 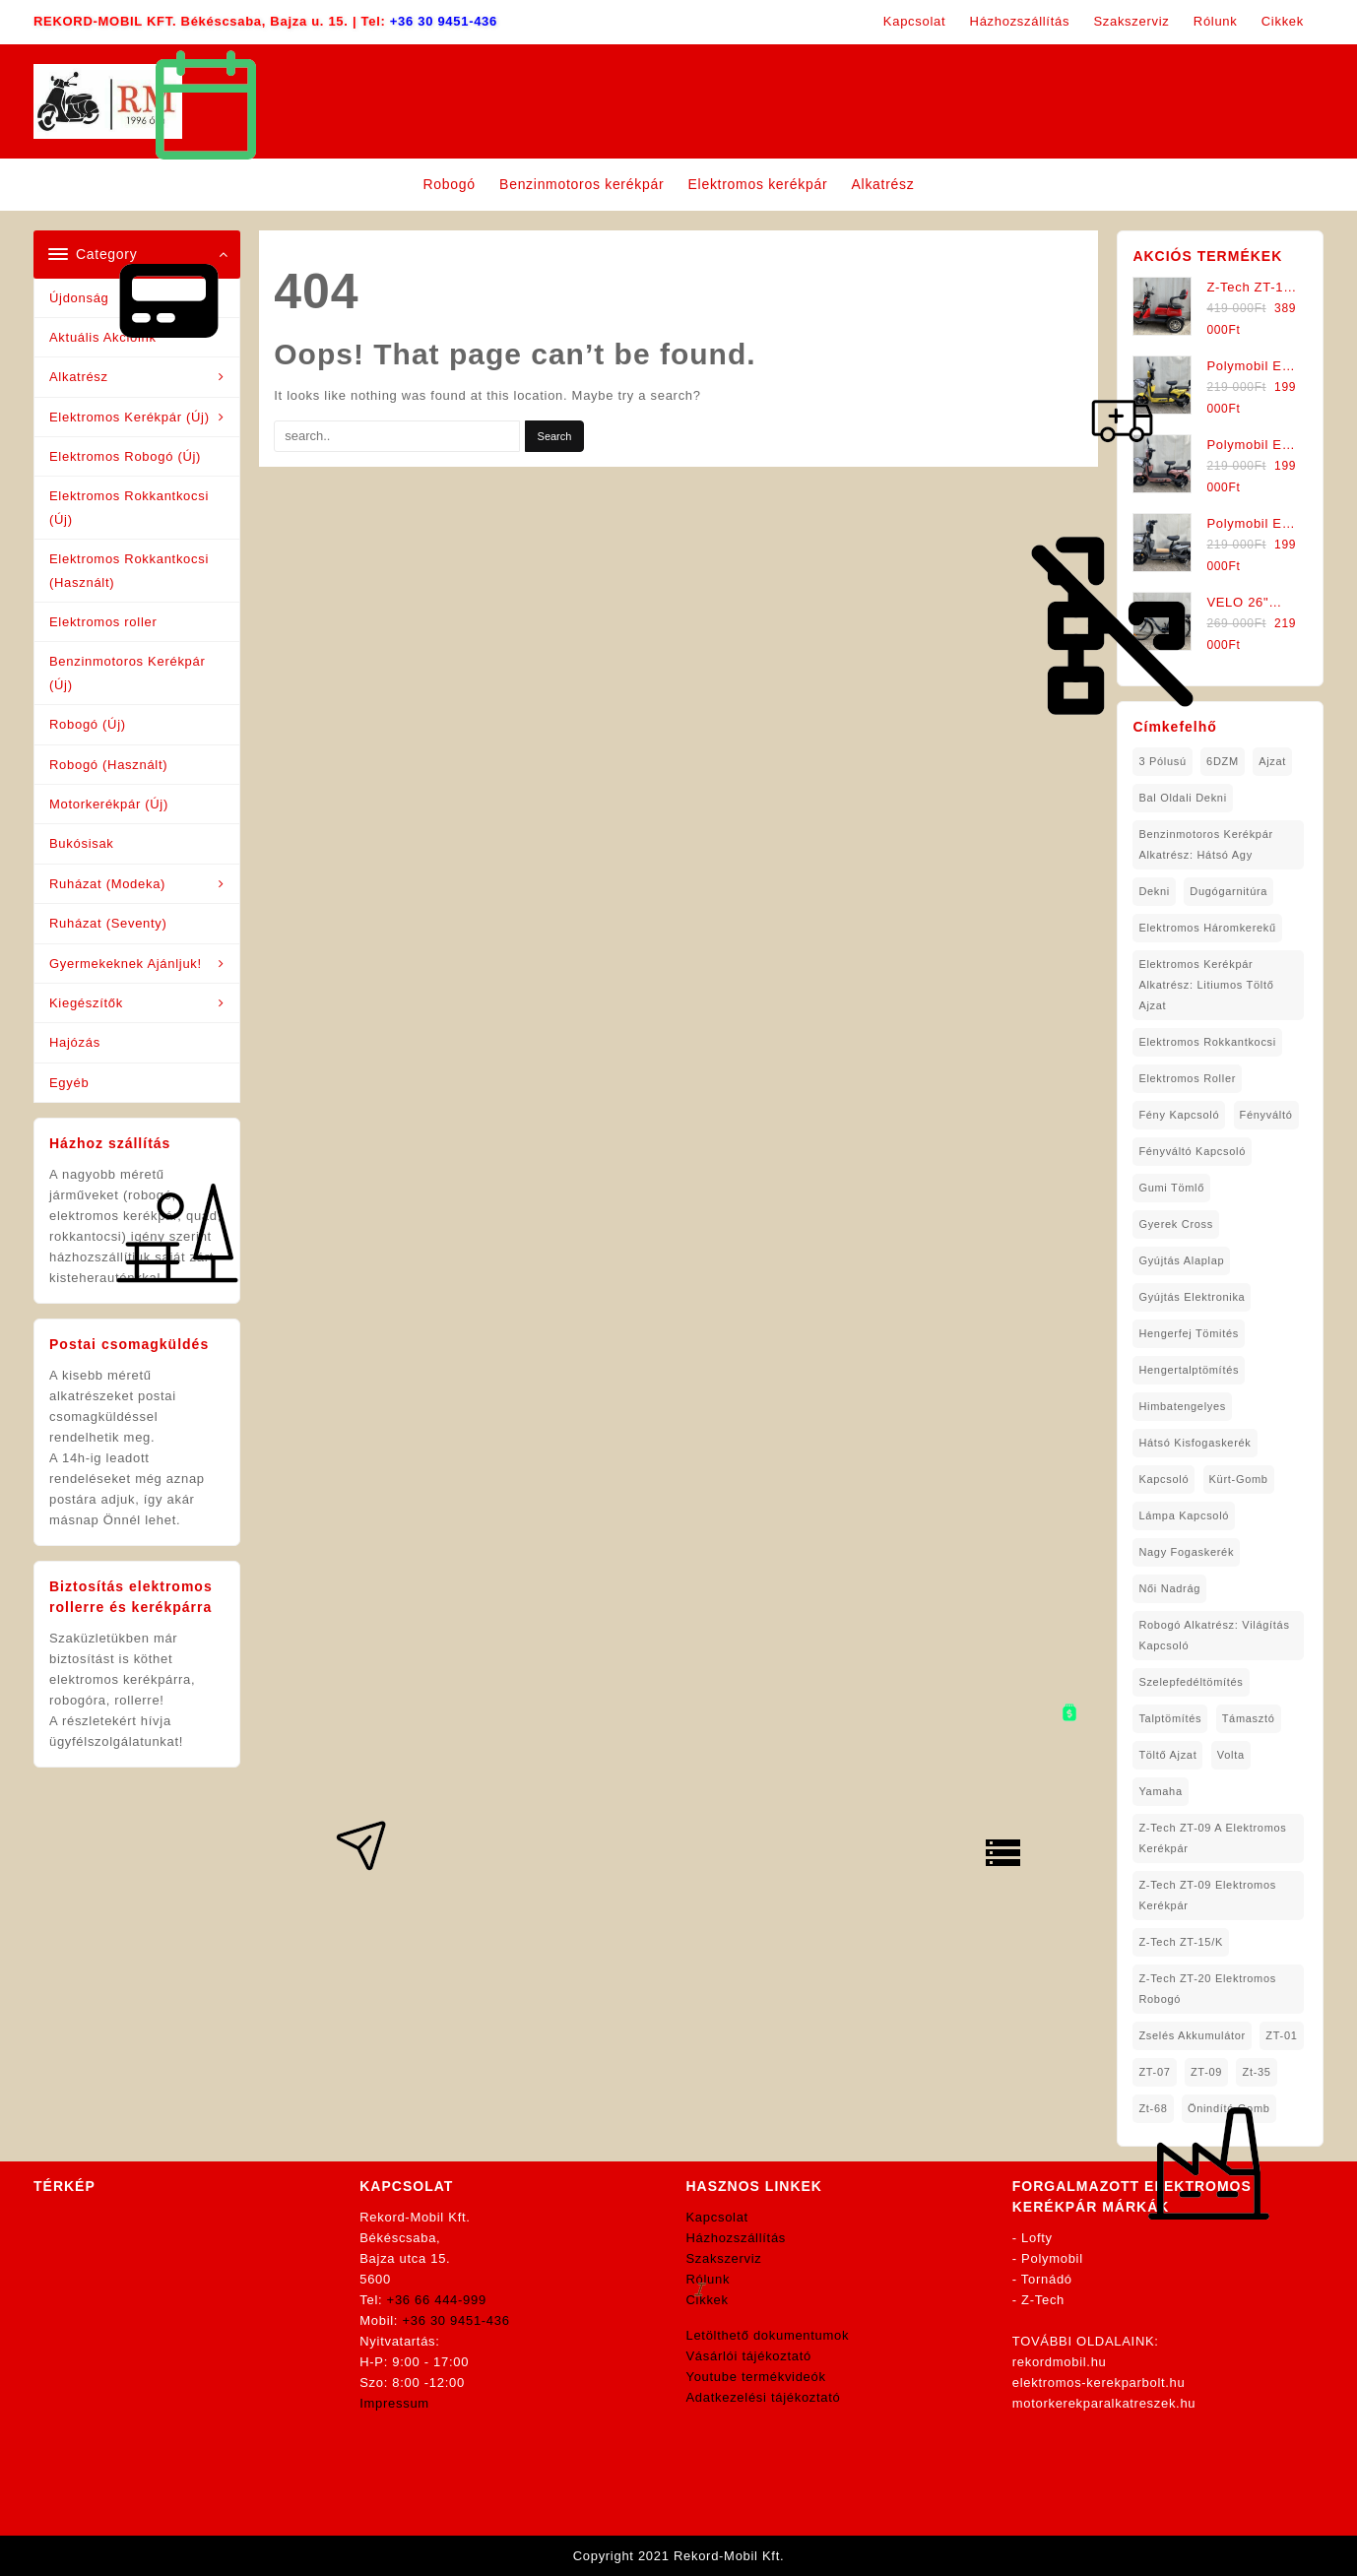 I want to click on view manufacturing or production facilities, so click(x=1208, y=2167).